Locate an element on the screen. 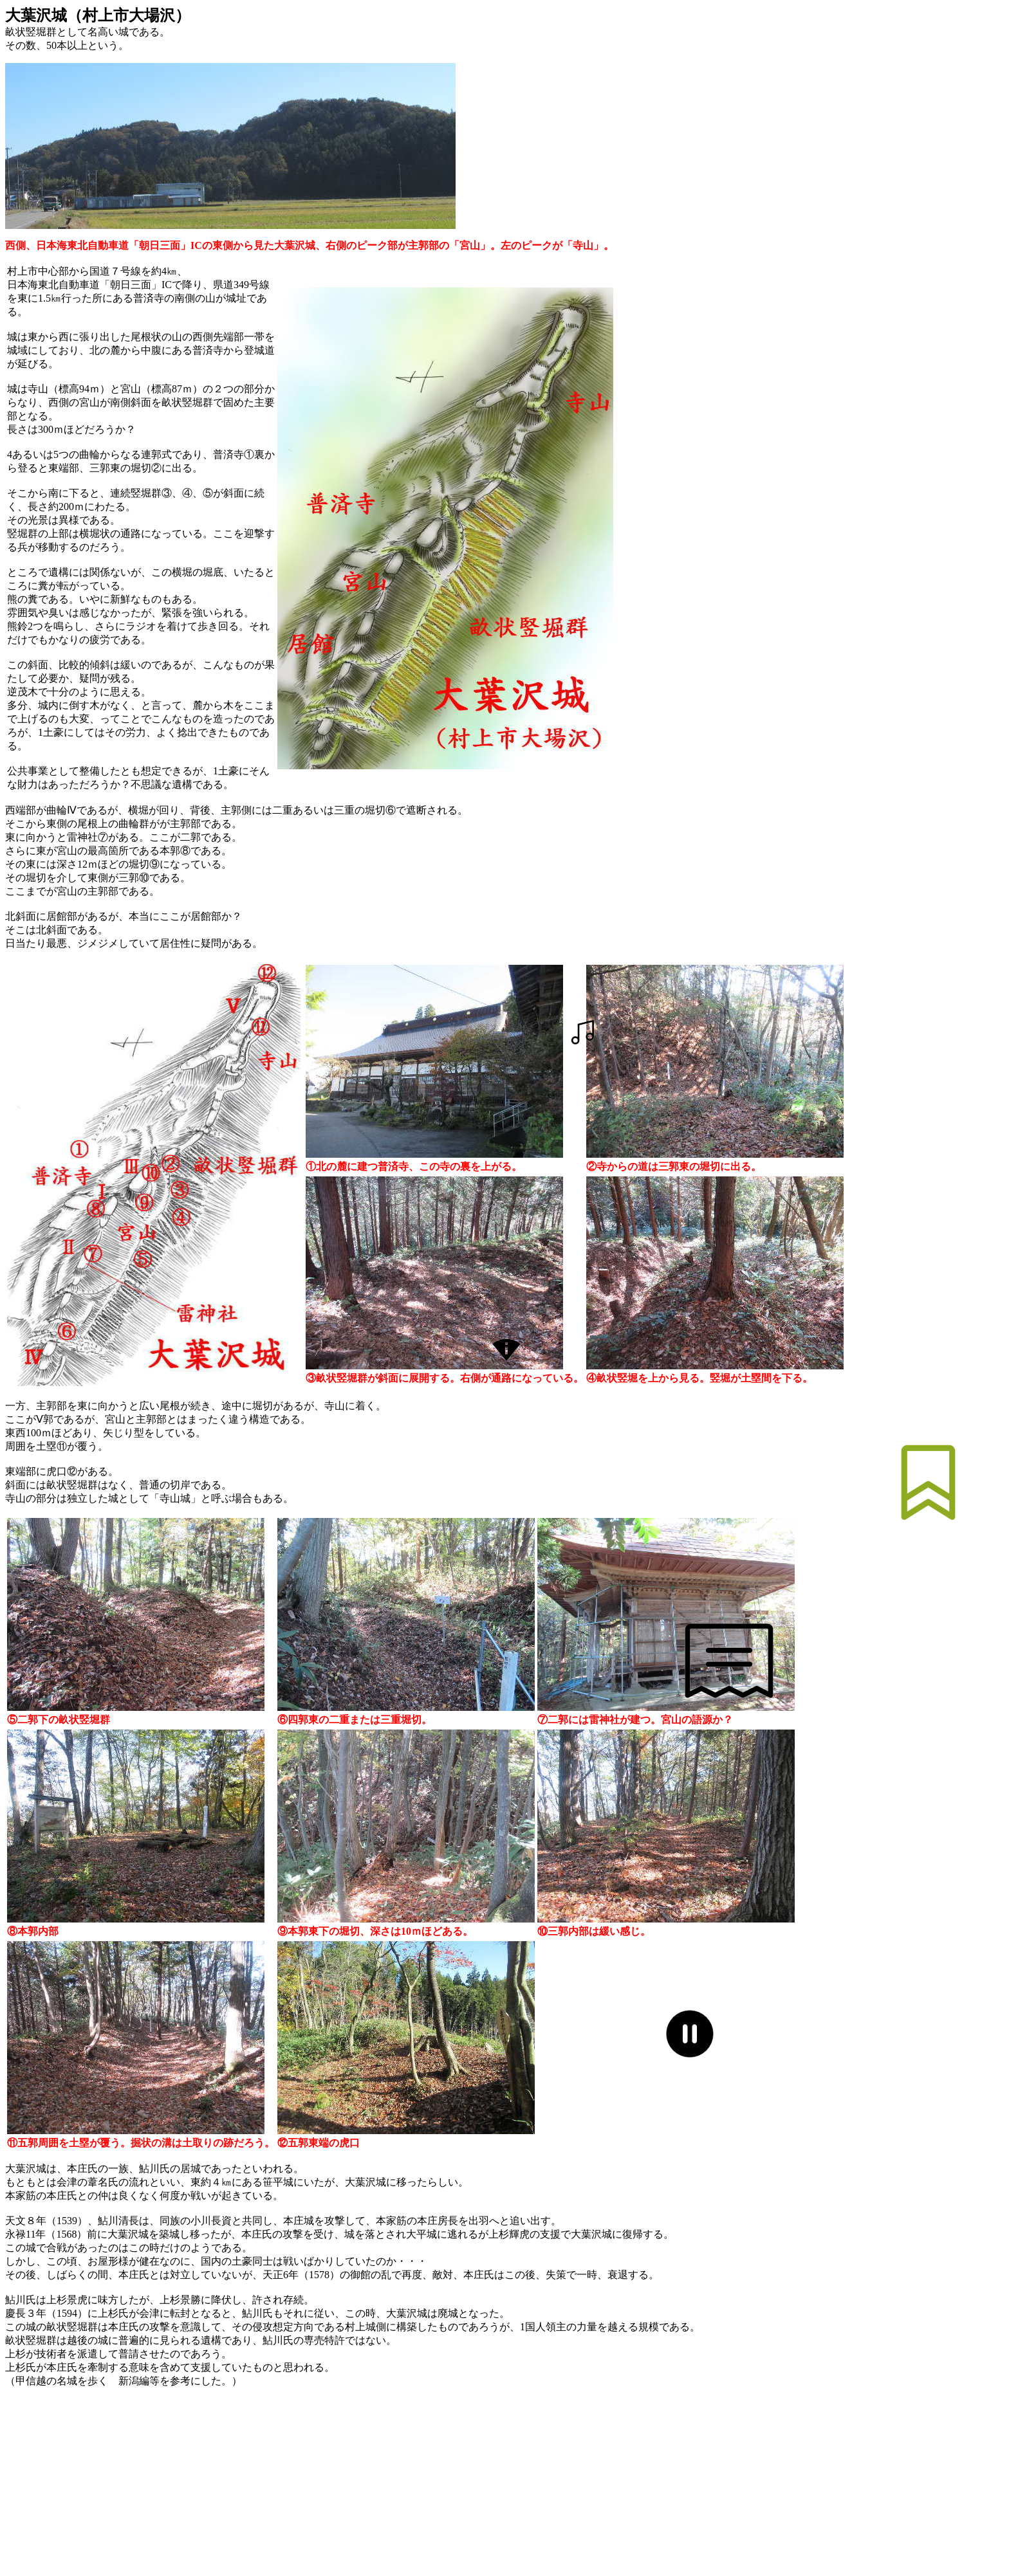 The width and height of the screenshot is (1009, 2576). save this item for later is located at coordinates (928, 1481).